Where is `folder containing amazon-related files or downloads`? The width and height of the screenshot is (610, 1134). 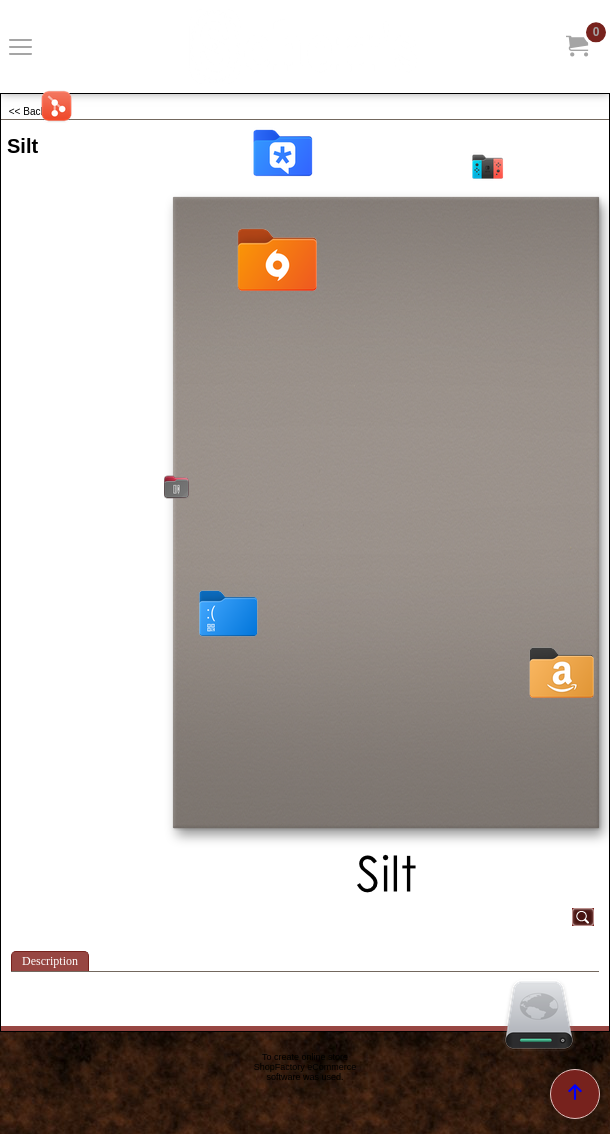
folder containing amazon-related files or downloads is located at coordinates (561, 674).